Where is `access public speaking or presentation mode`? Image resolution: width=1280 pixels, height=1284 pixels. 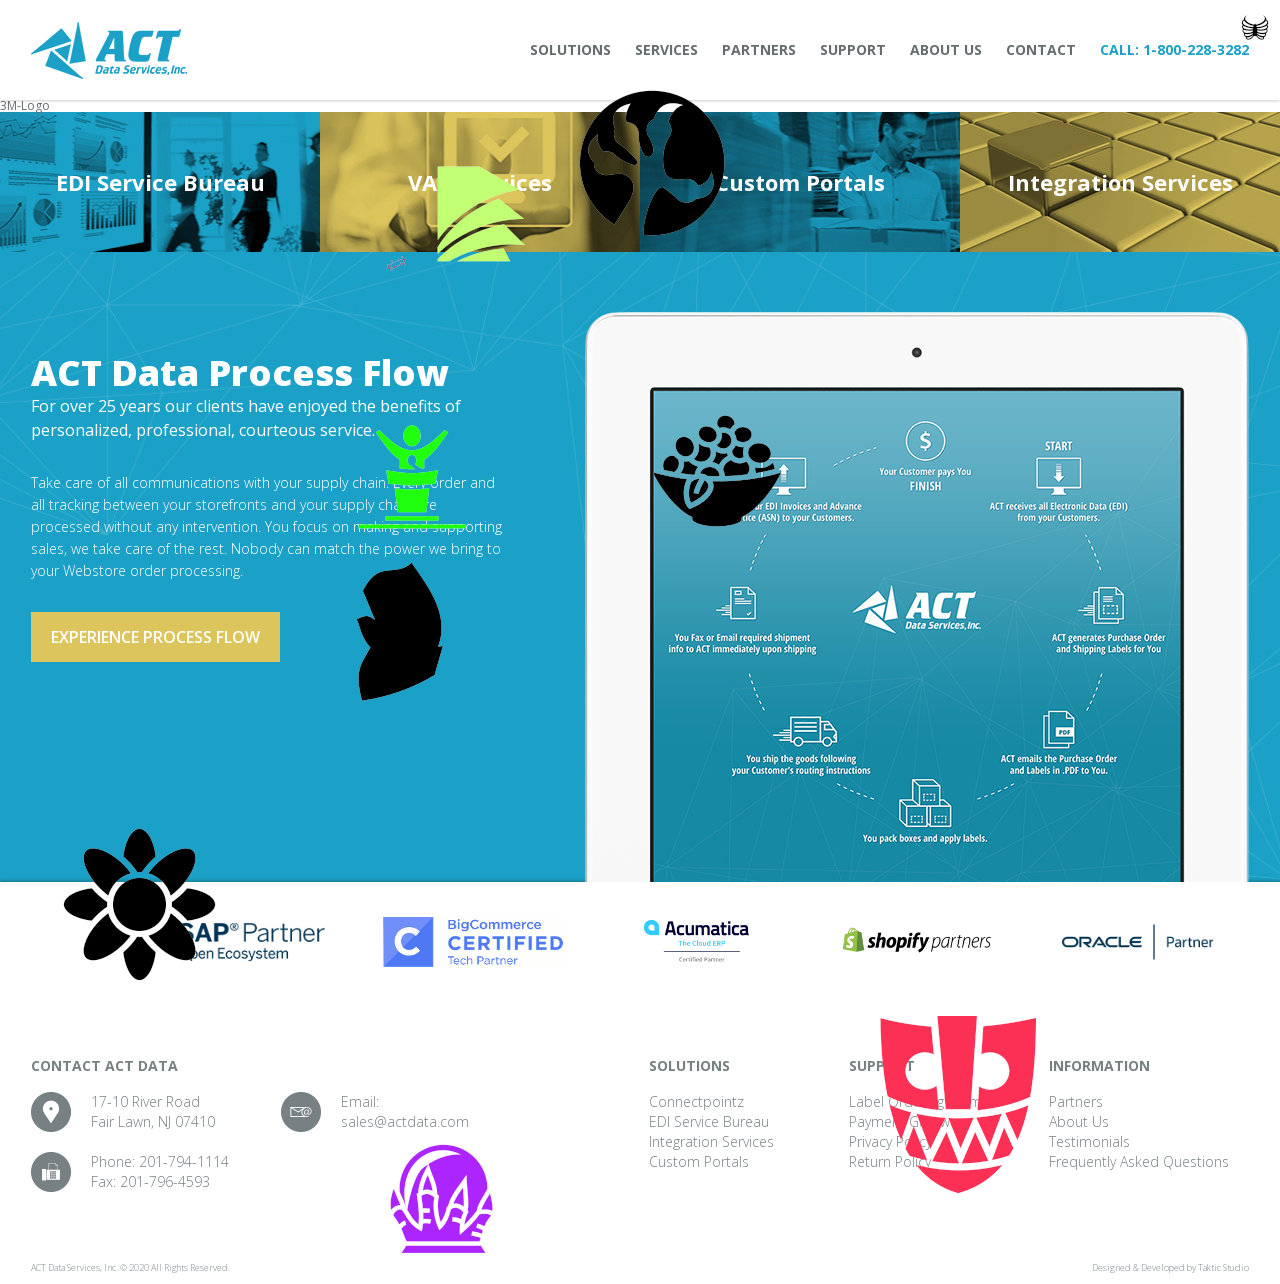 access public speaking or presentation mode is located at coordinates (412, 475).